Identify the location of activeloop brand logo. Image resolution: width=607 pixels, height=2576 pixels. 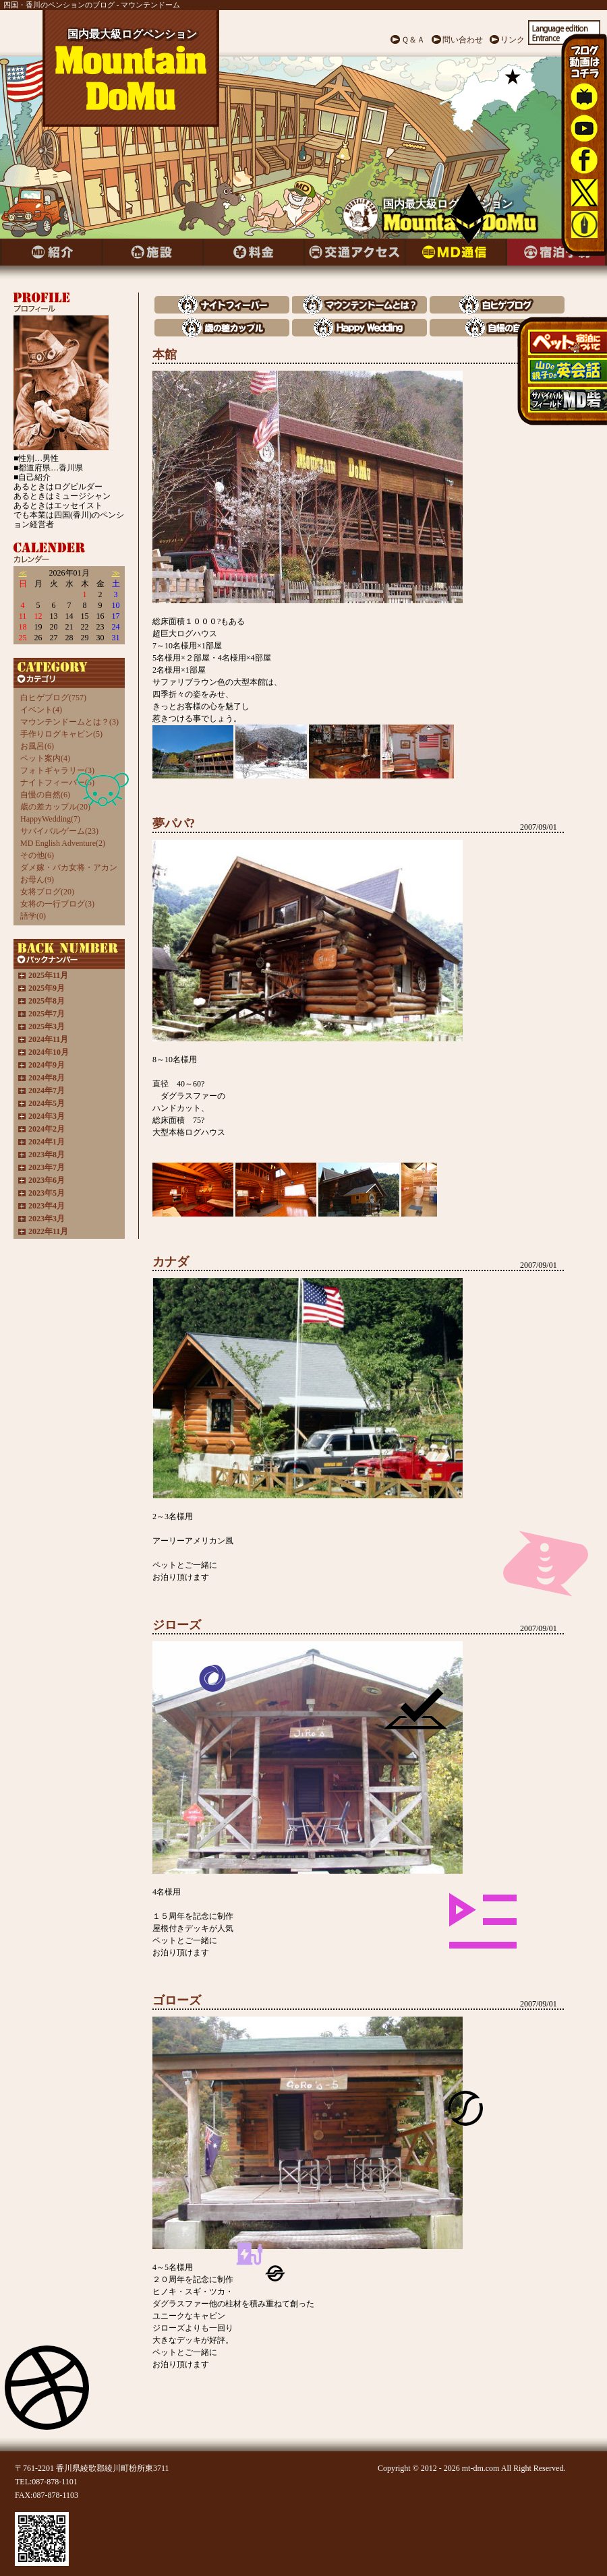
(212, 1678).